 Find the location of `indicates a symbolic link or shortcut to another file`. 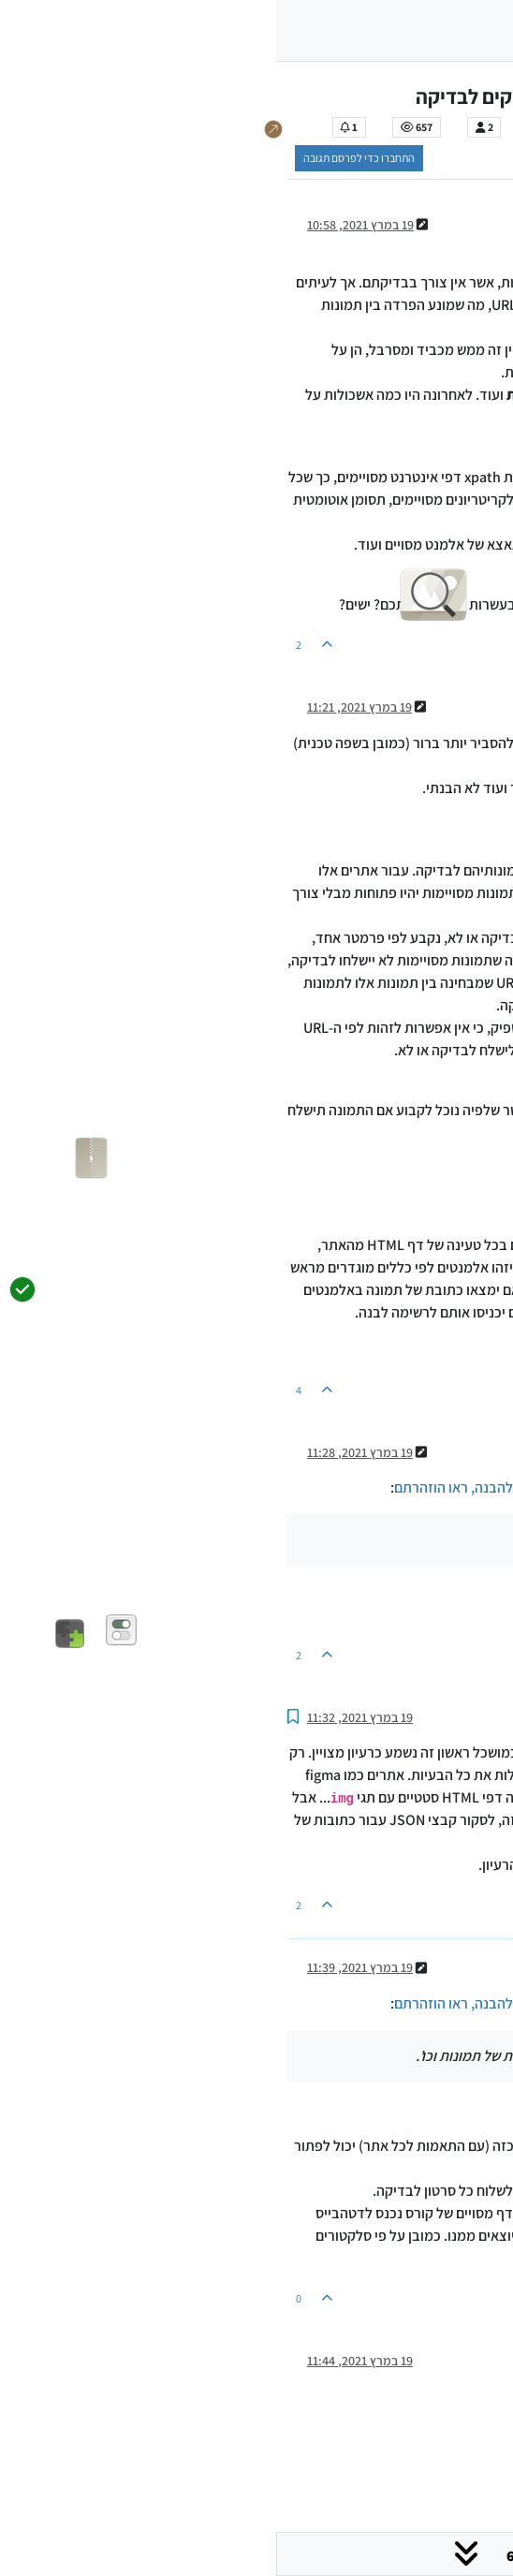

indicates a symbolic link or shortcut to another file is located at coordinates (273, 129).